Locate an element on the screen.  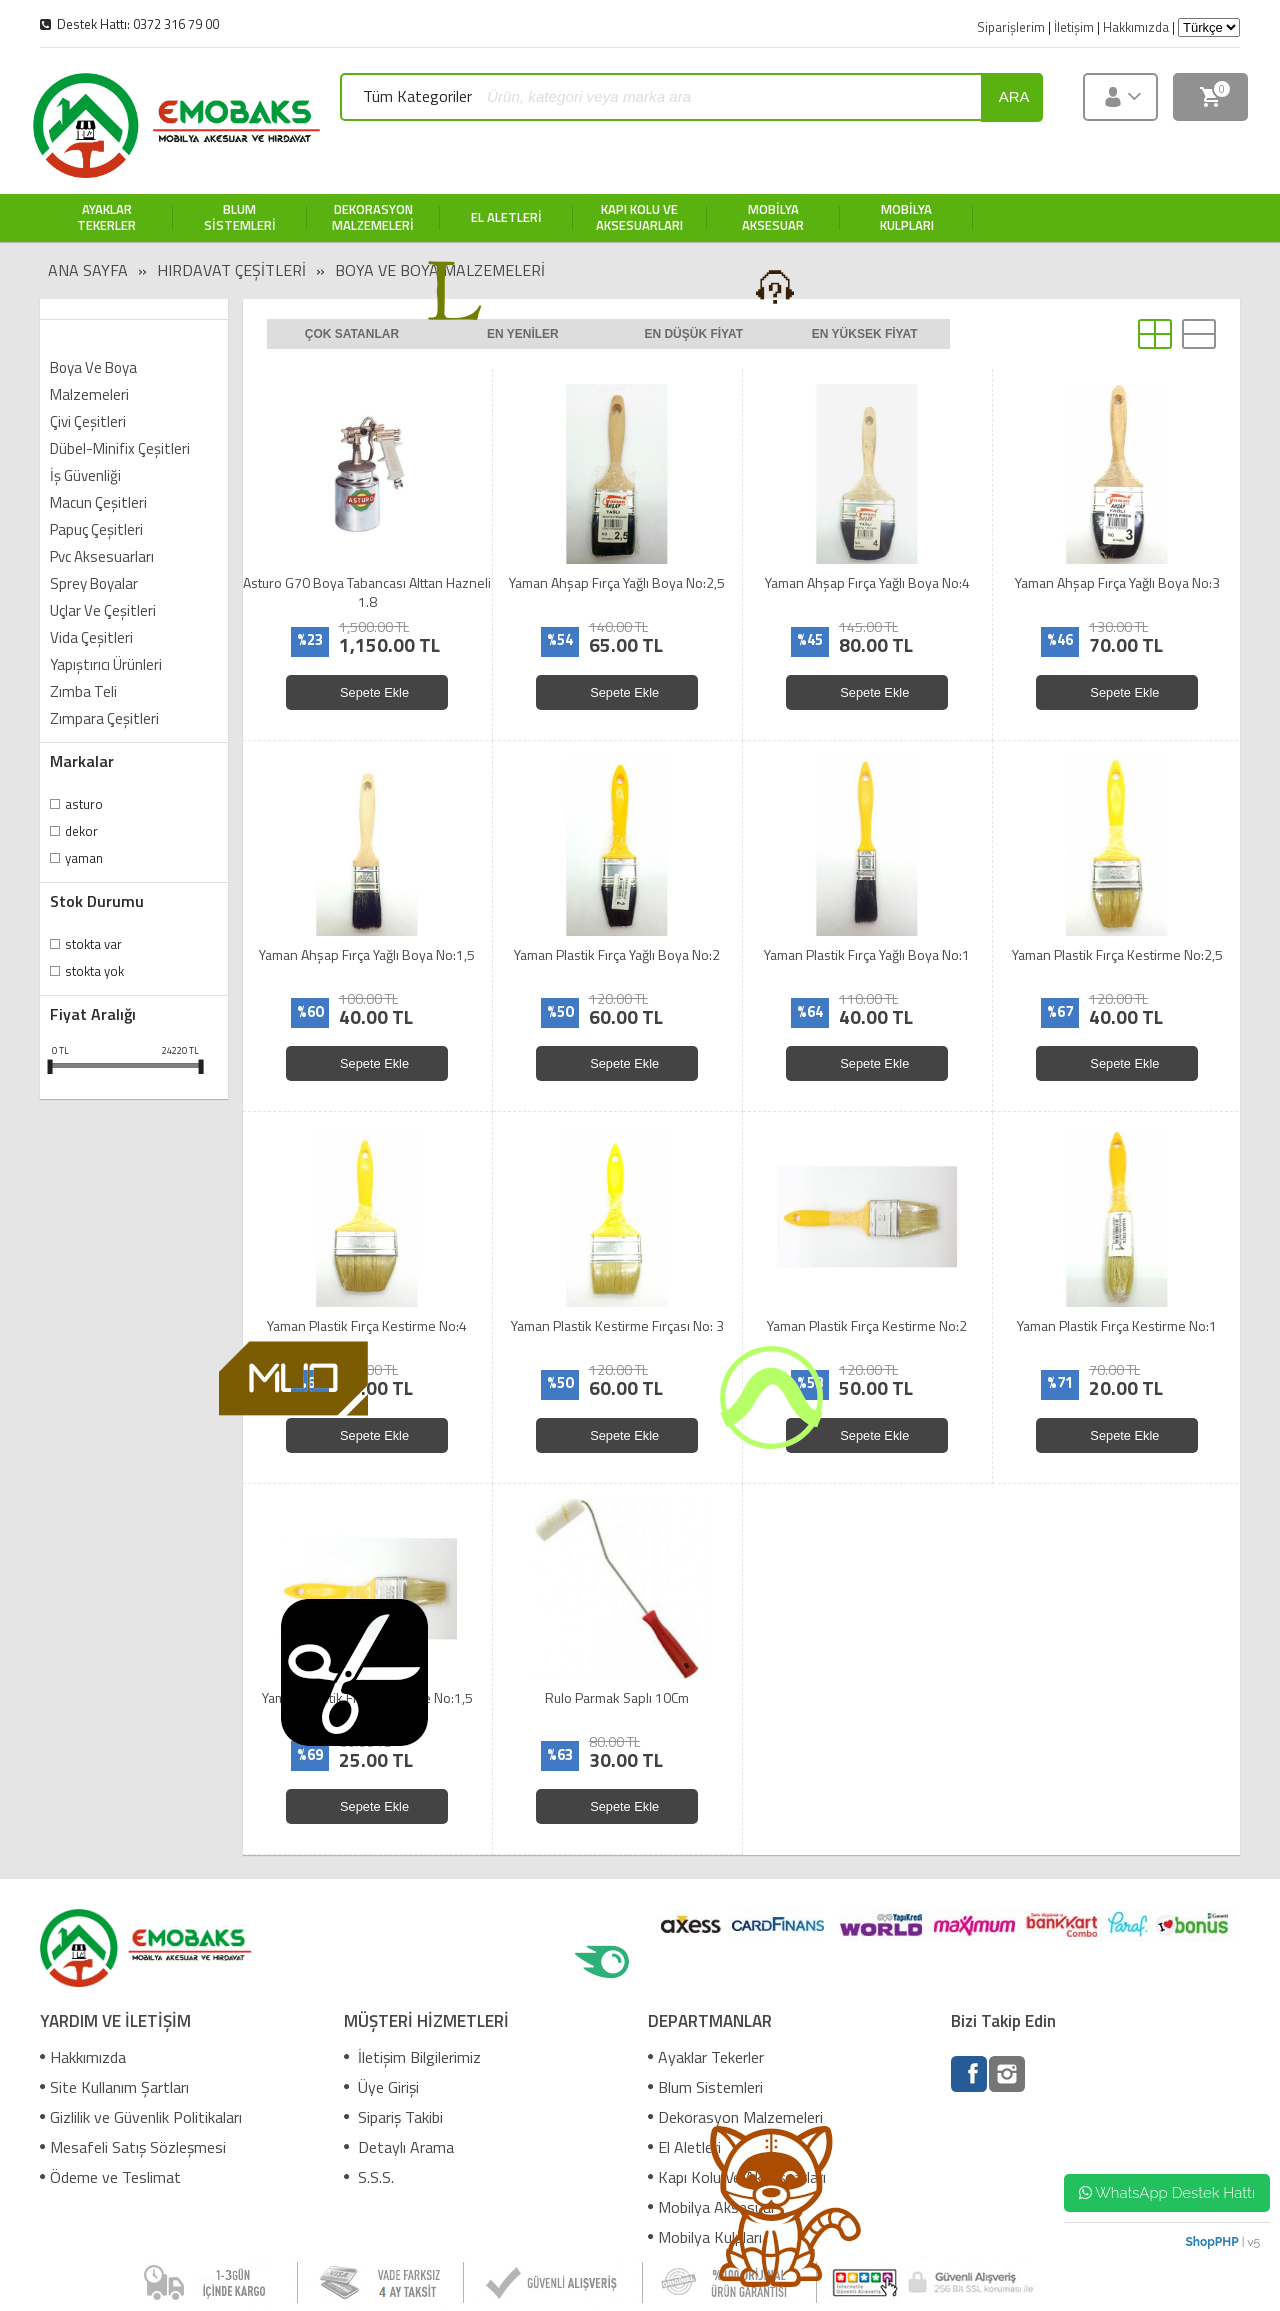
lerna monorepo tool branding is located at coordinates (454, 290).